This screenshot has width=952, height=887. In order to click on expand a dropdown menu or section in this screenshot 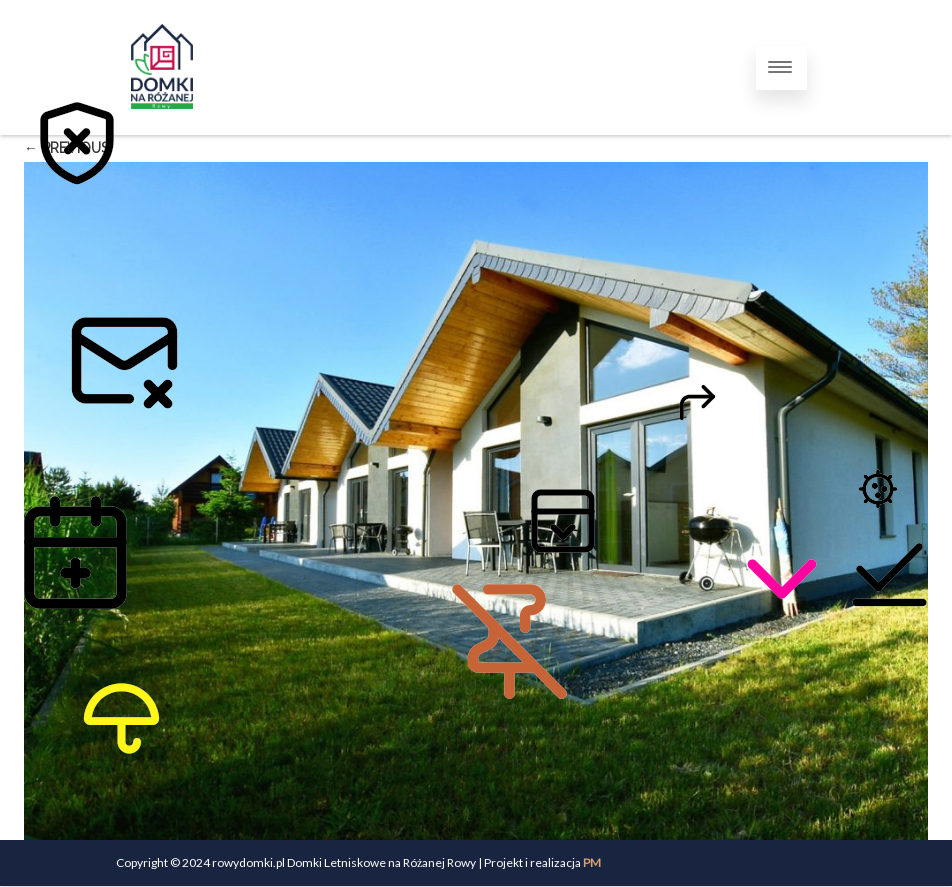, I will do `click(782, 579)`.